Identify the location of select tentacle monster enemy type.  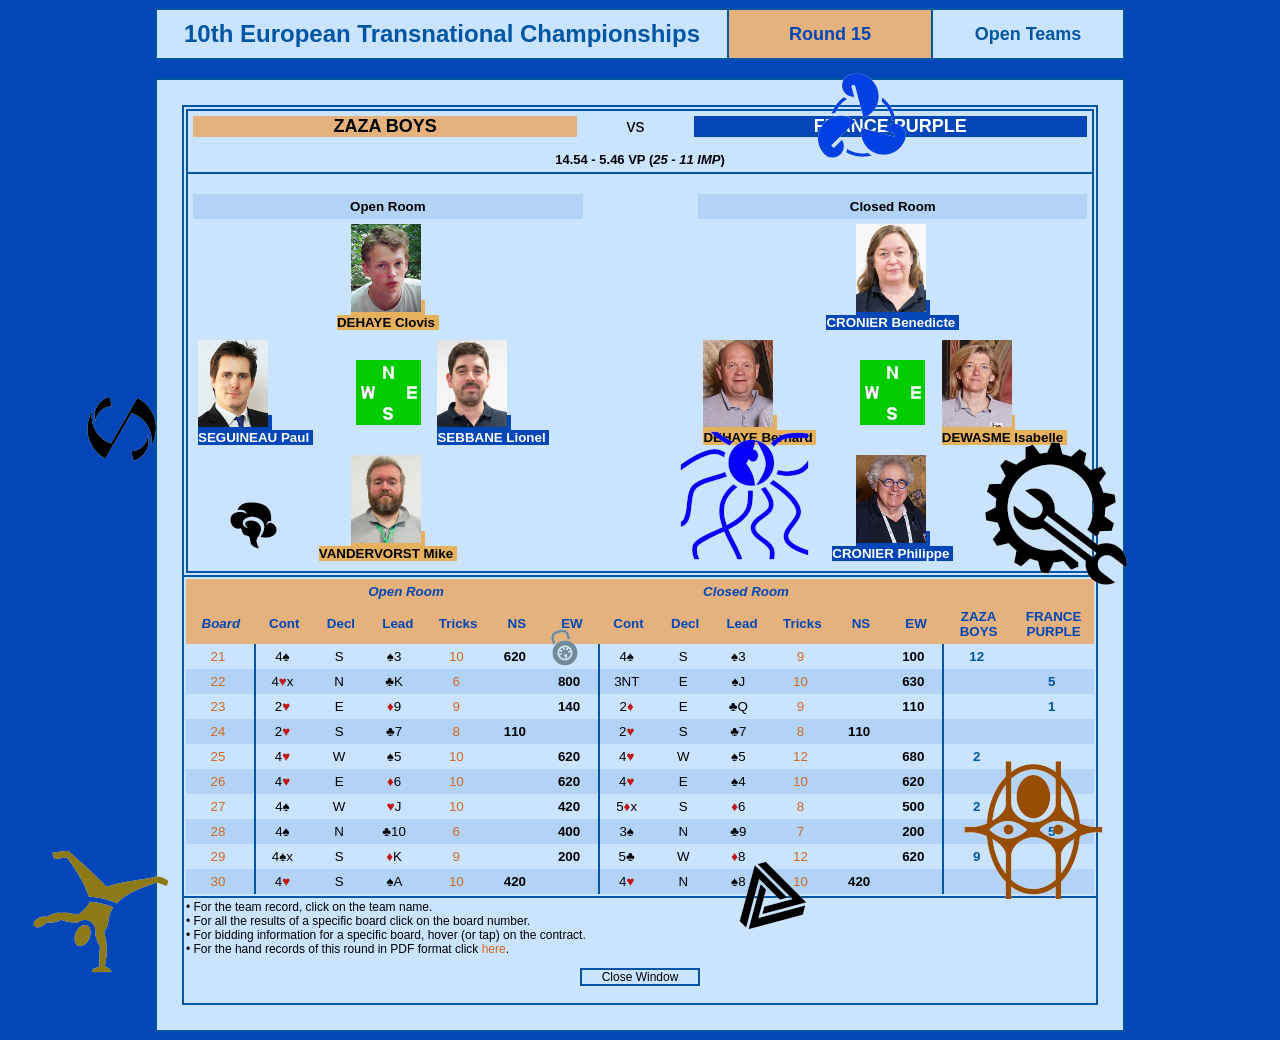
(744, 495).